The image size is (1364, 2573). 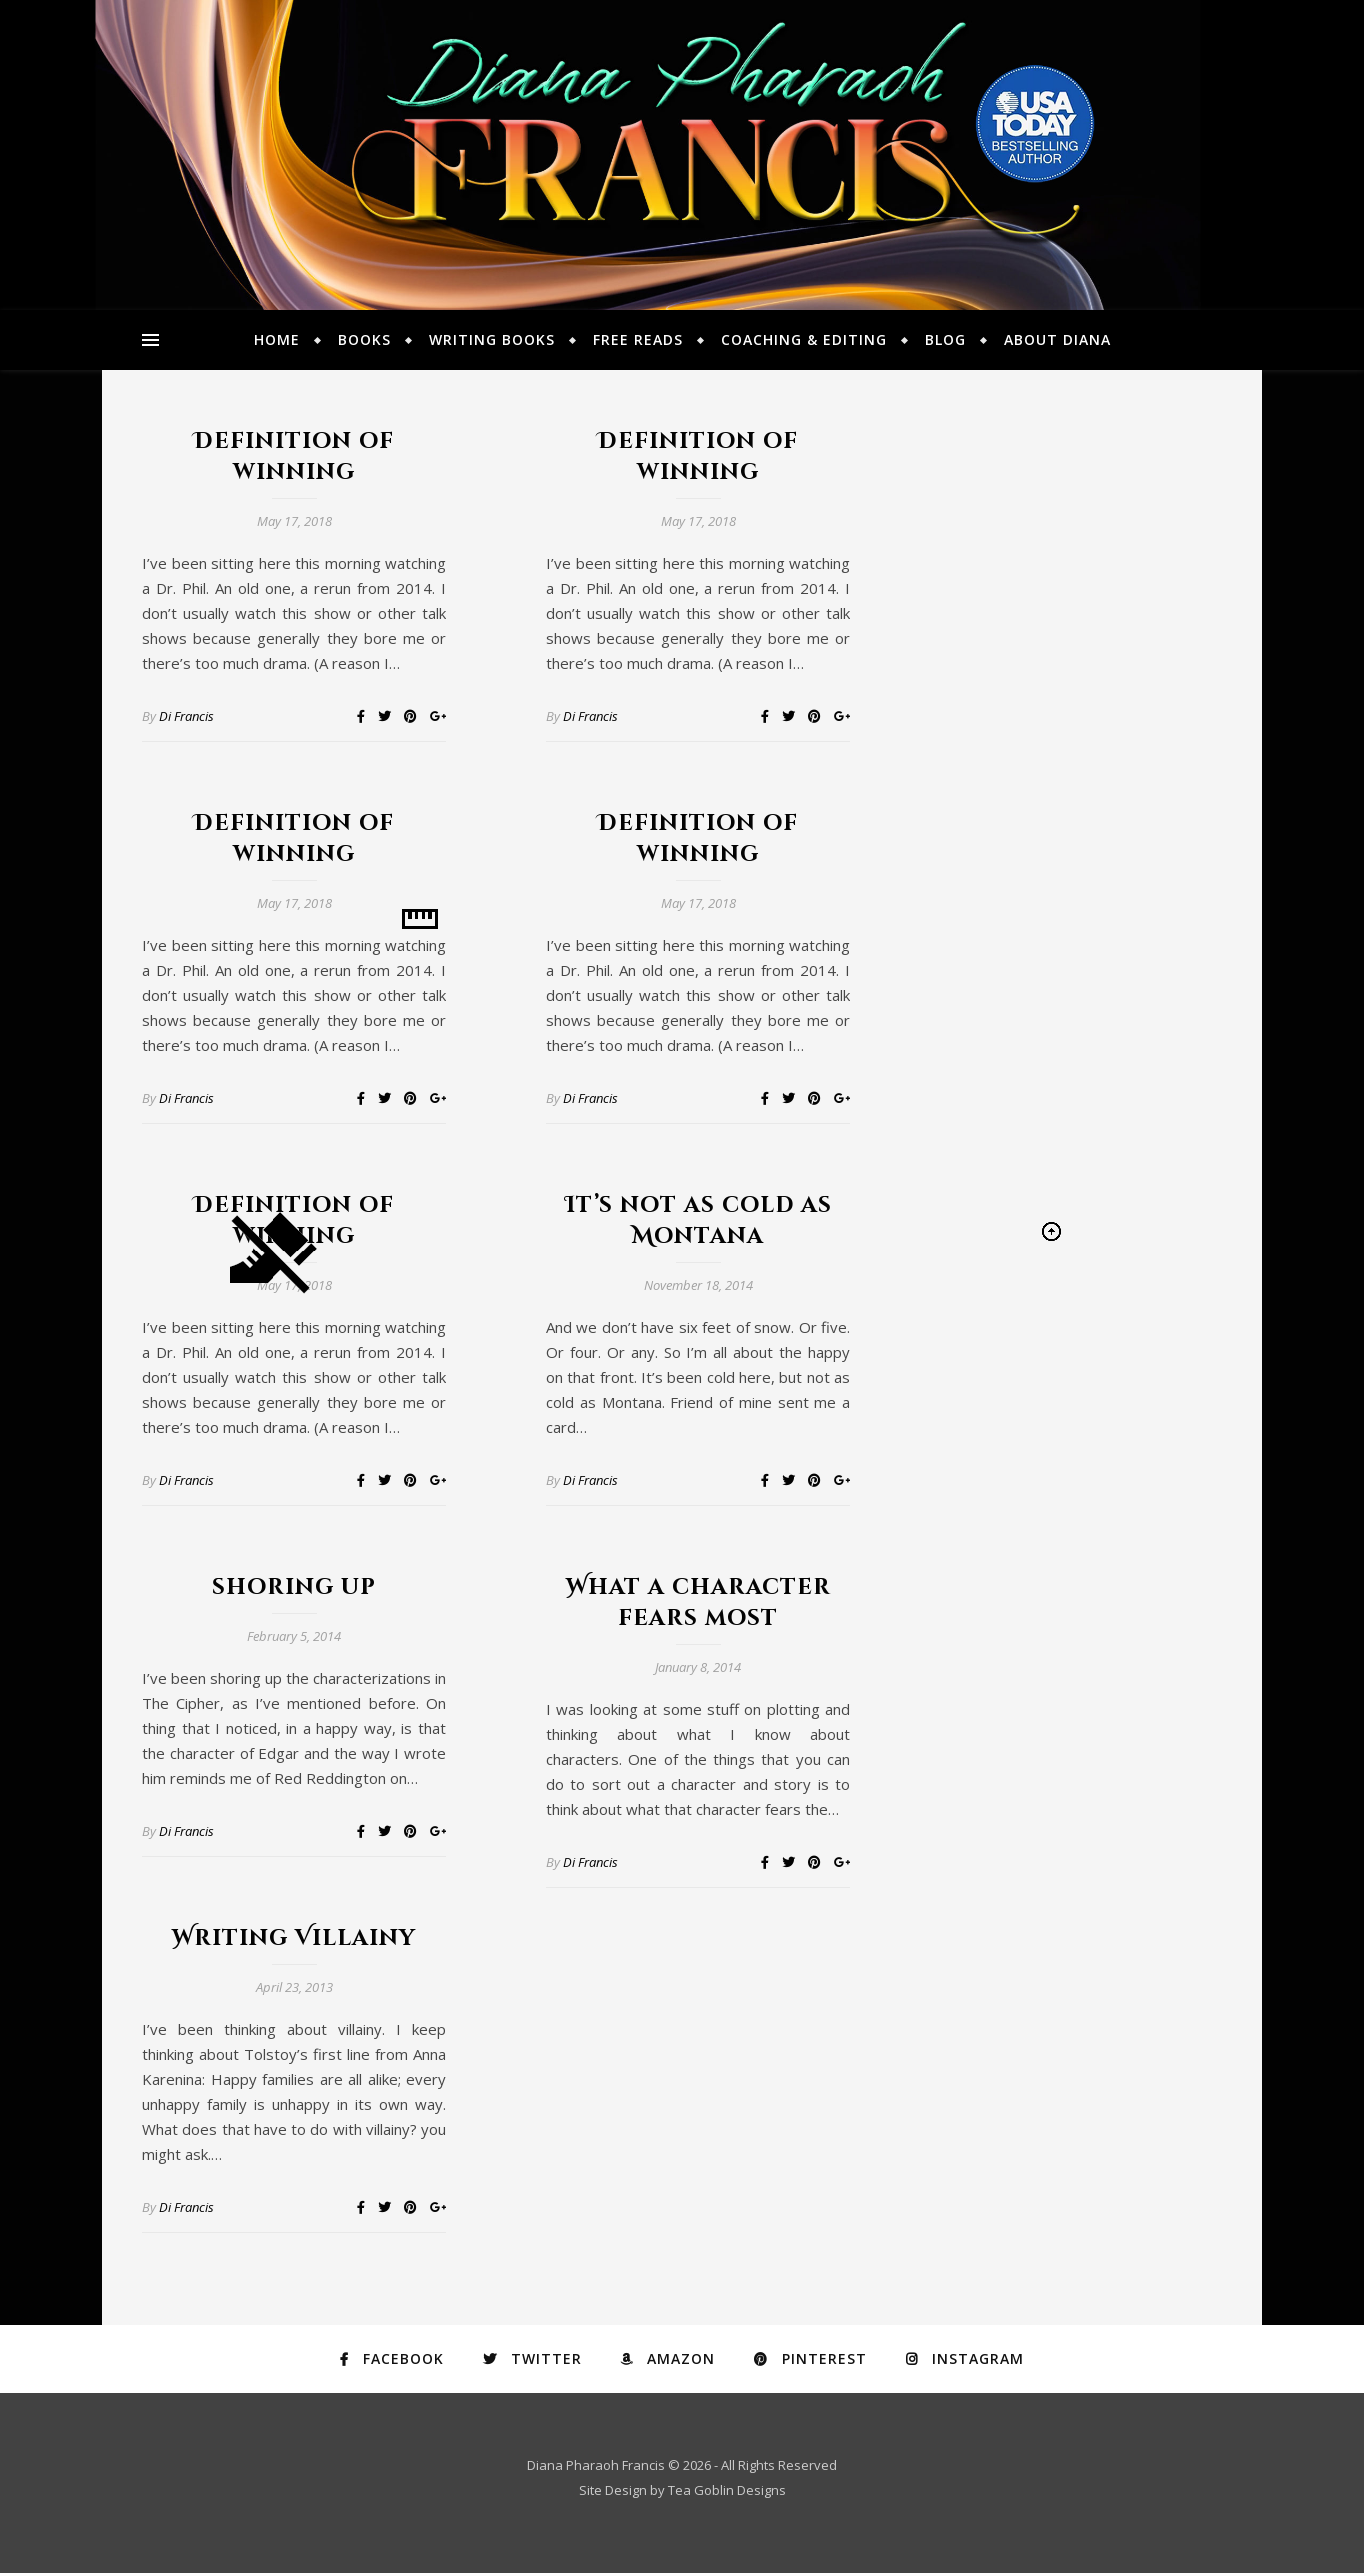 What do you see at coordinates (420, 919) in the screenshot?
I see `access ruler or measurement tool` at bounding box center [420, 919].